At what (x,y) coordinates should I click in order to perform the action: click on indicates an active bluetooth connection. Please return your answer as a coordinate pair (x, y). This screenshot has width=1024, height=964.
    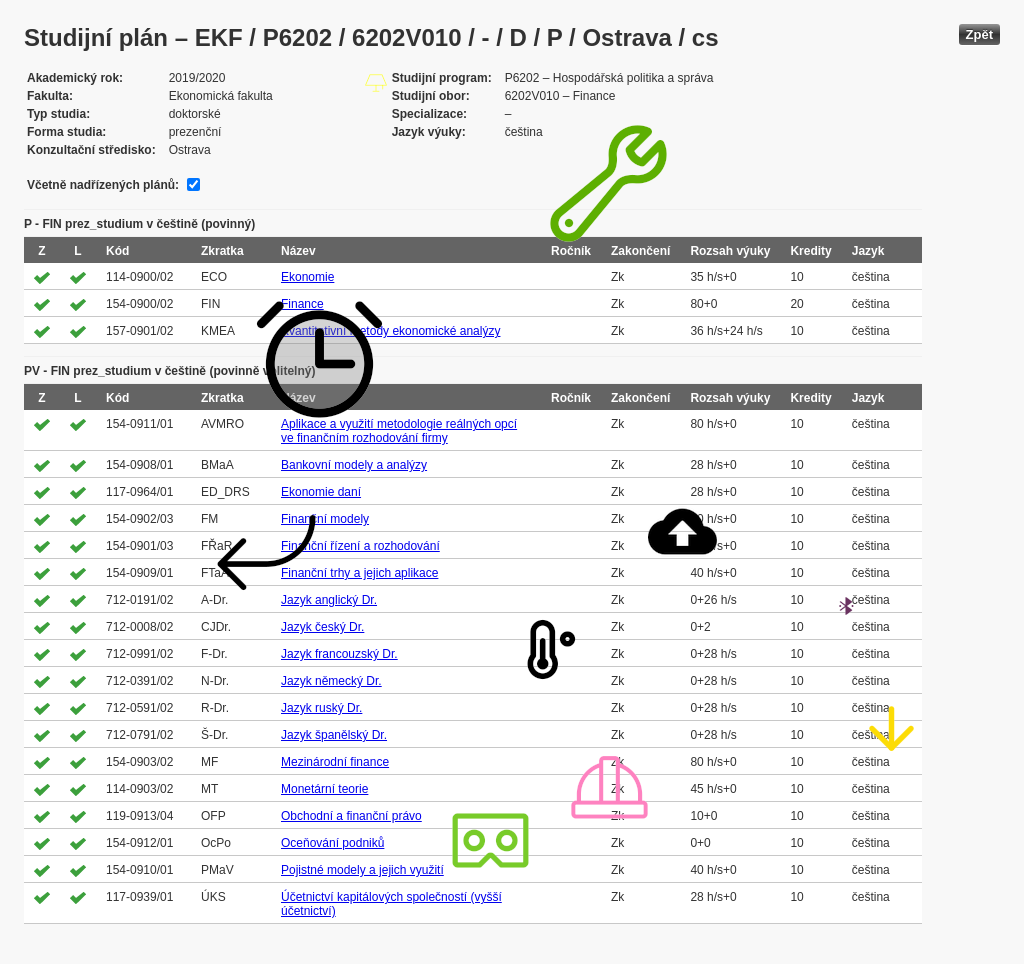
    Looking at the image, I should click on (846, 606).